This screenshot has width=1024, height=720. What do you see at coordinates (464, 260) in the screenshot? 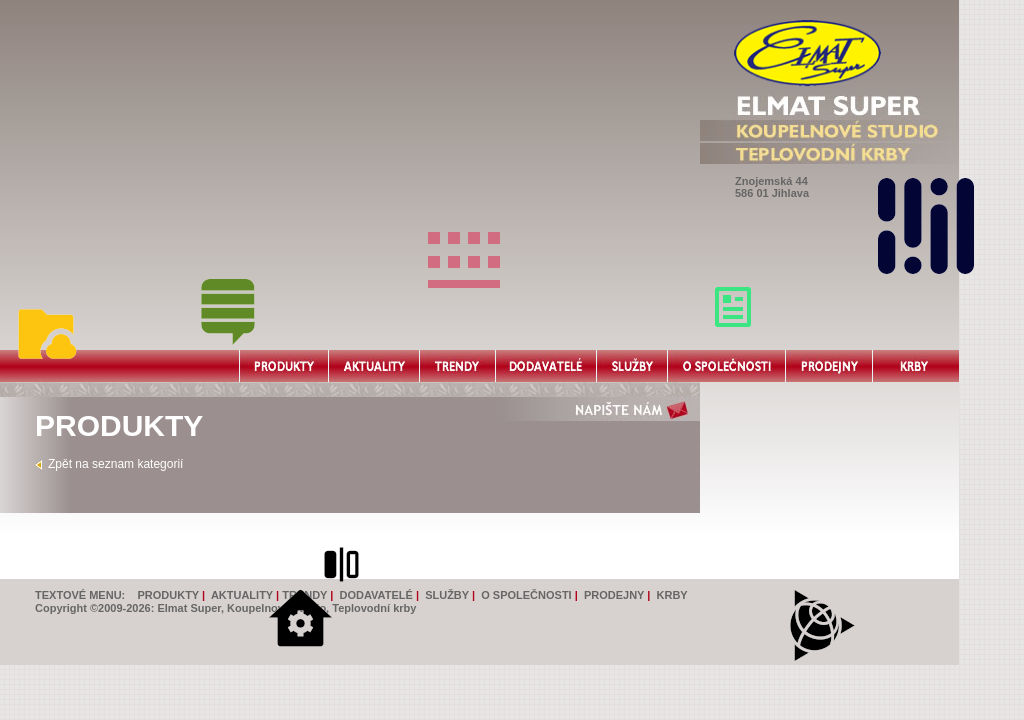
I see `open the on-screen keyboard` at bounding box center [464, 260].